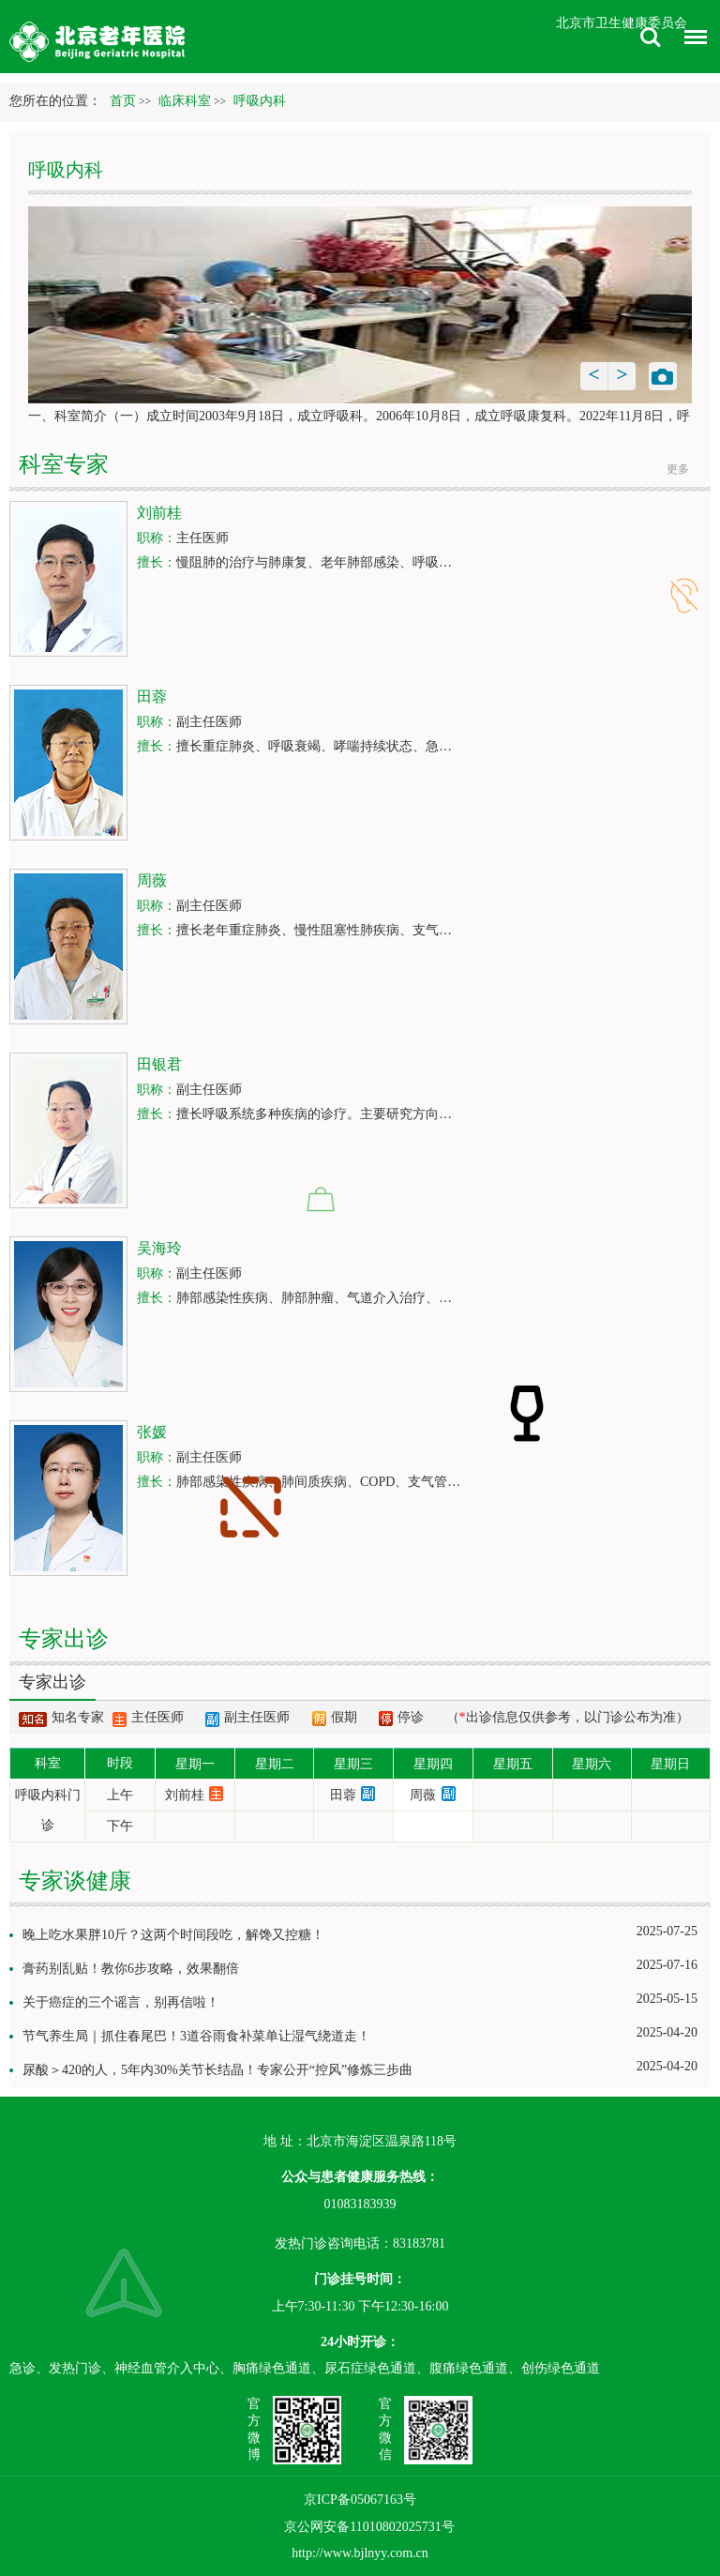  What do you see at coordinates (321, 1201) in the screenshot?
I see `view your shopping bag` at bounding box center [321, 1201].